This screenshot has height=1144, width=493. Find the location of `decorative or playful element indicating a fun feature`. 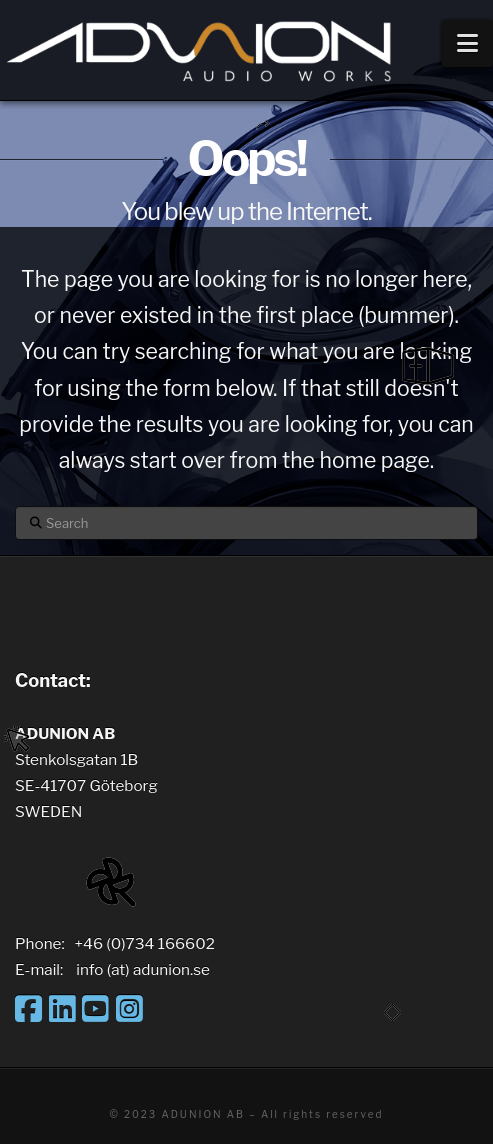

decorative or playful element indicating a fun feature is located at coordinates (112, 883).